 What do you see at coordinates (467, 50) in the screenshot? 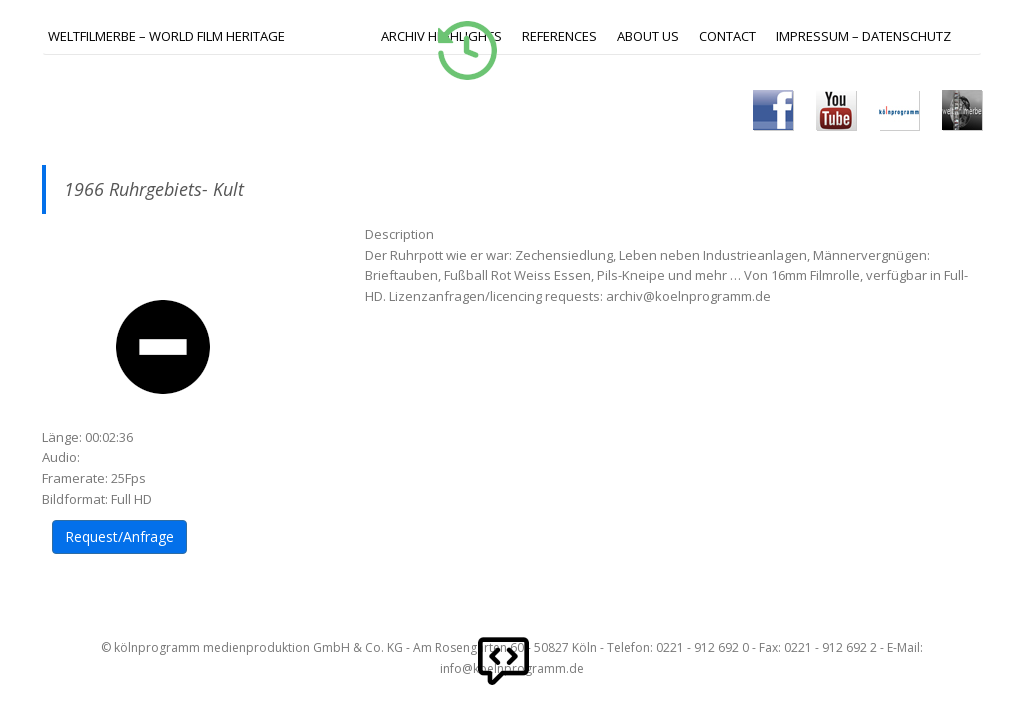
I see `view history or recent activity` at bounding box center [467, 50].